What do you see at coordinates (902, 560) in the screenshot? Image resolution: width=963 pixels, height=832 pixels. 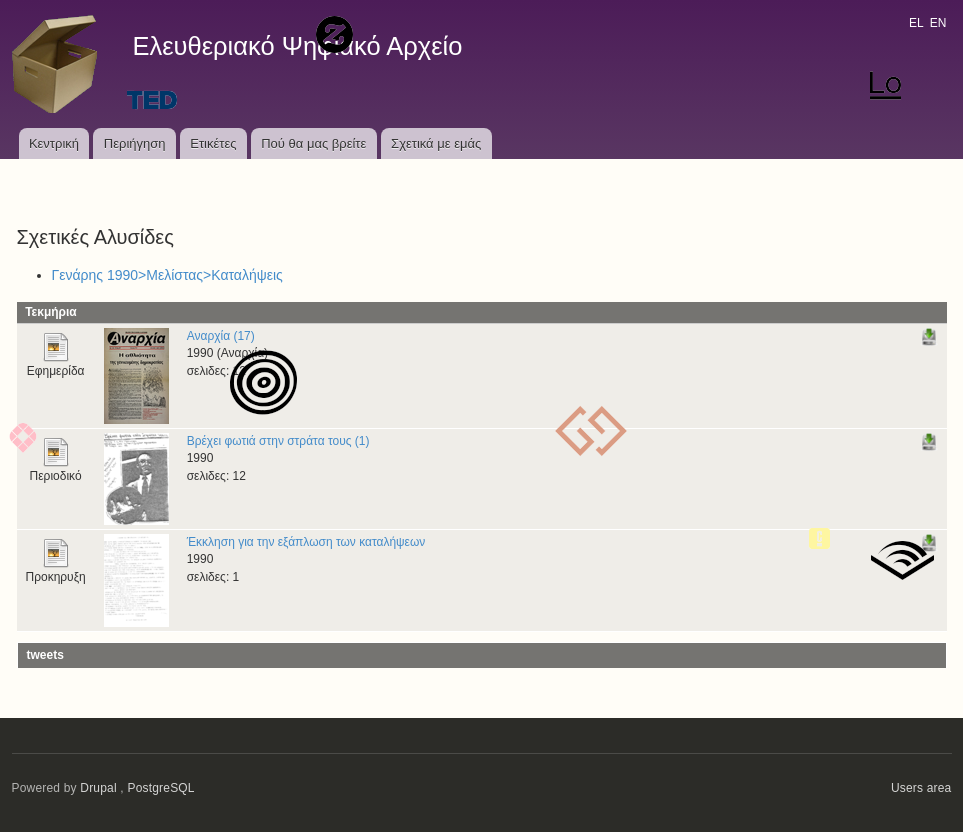 I see `open the Audible app` at bounding box center [902, 560].